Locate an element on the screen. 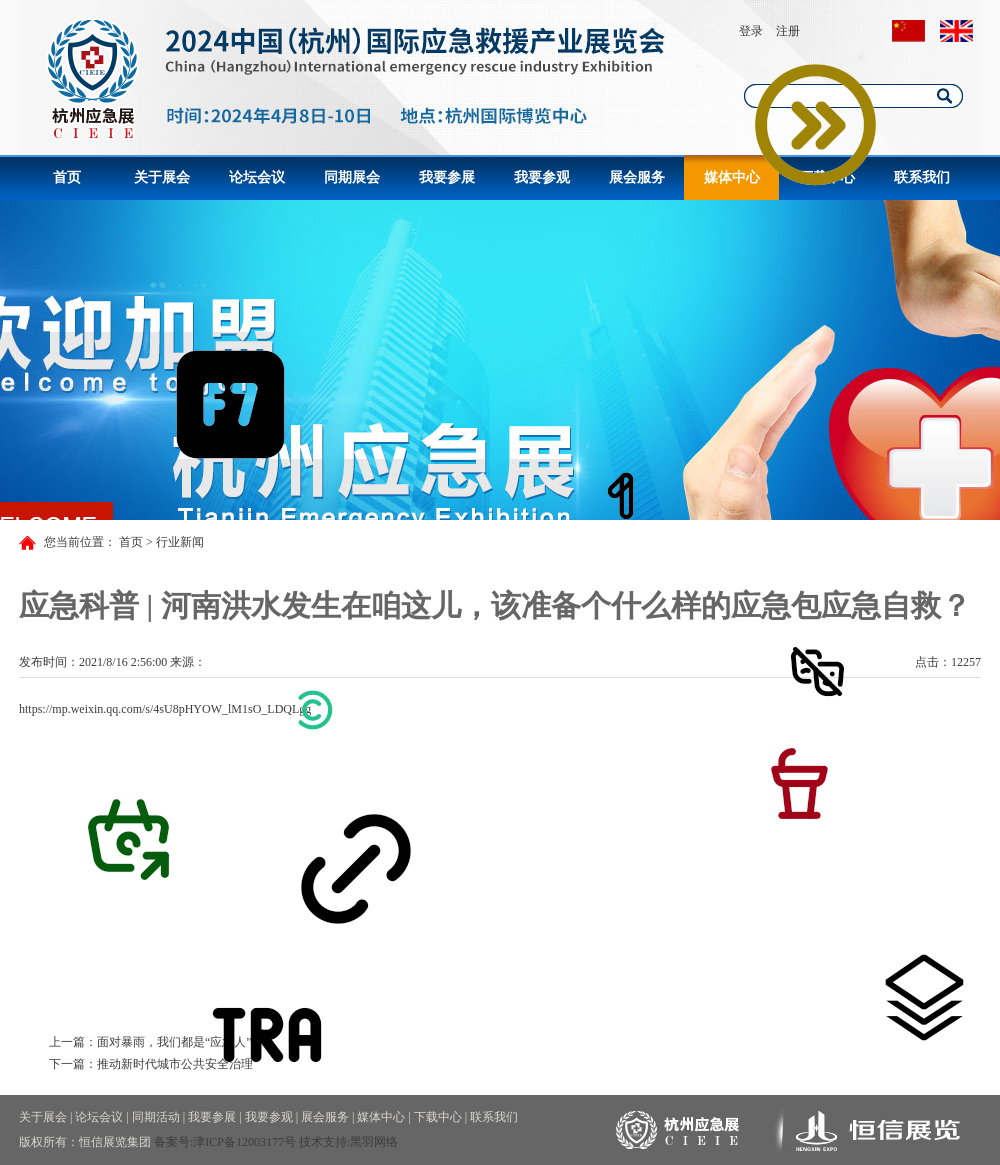 This screenshot has width=1000, height=1165. skip forward or advance to next item is located at coordinates (815, 125).